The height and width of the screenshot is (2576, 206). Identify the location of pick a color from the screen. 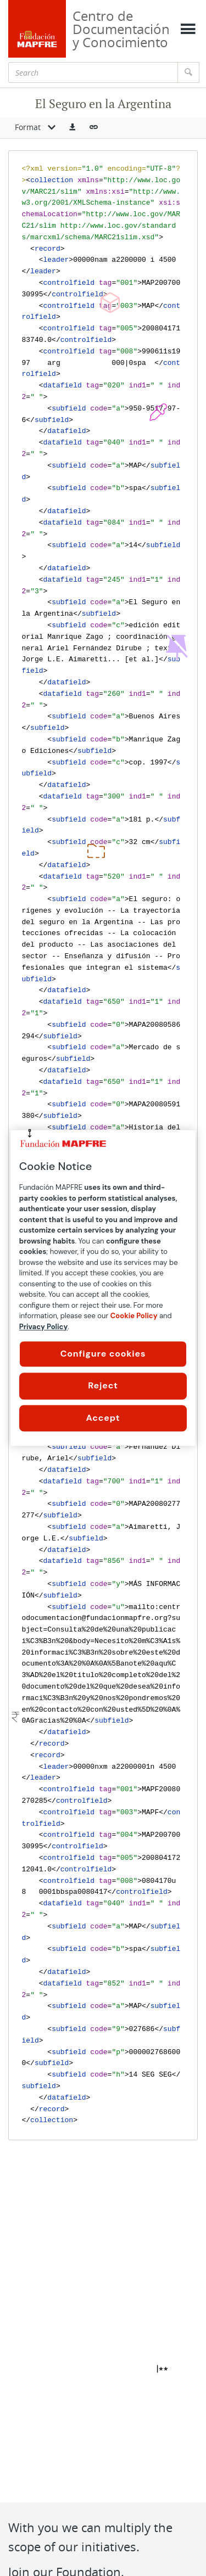
(158, 412).